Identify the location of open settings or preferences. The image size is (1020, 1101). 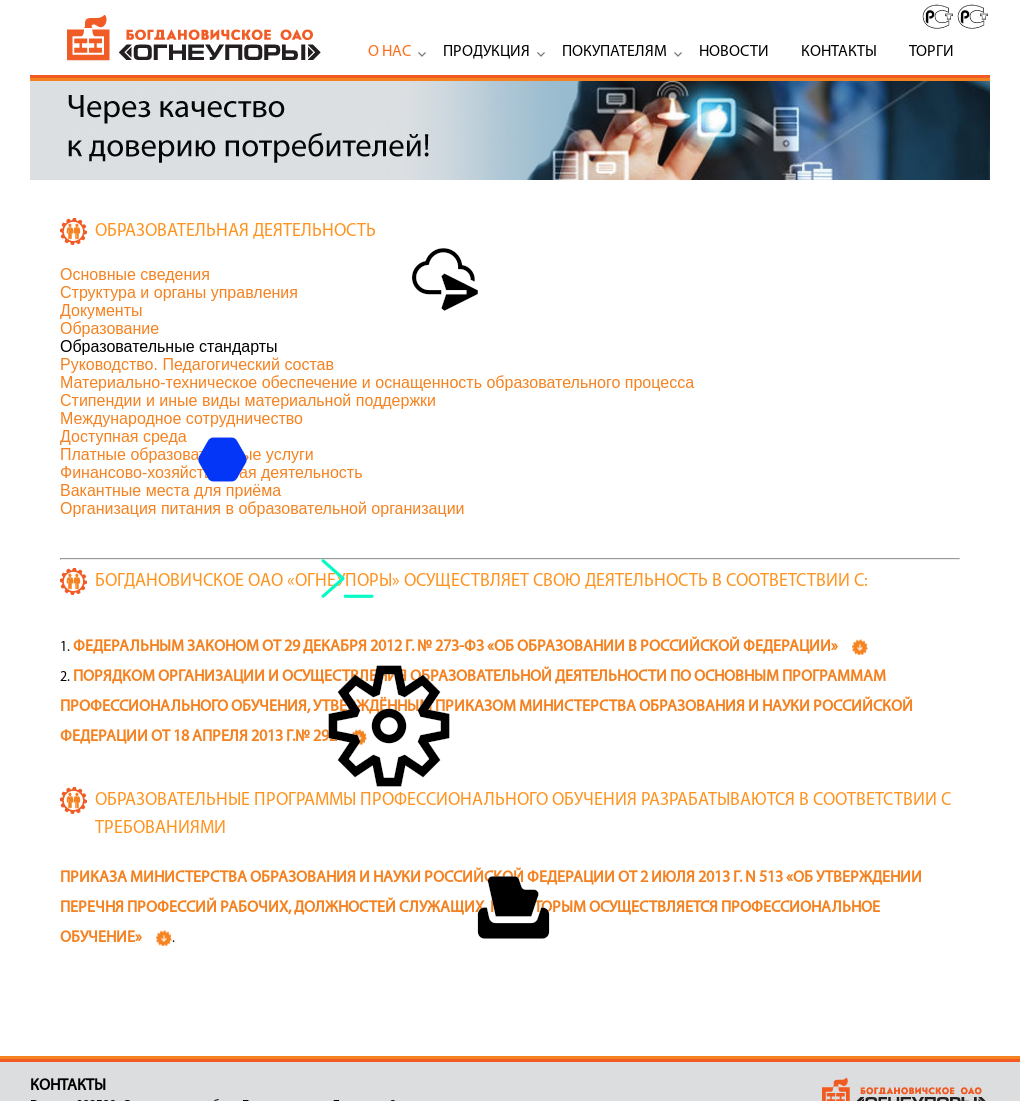
(389, 726).